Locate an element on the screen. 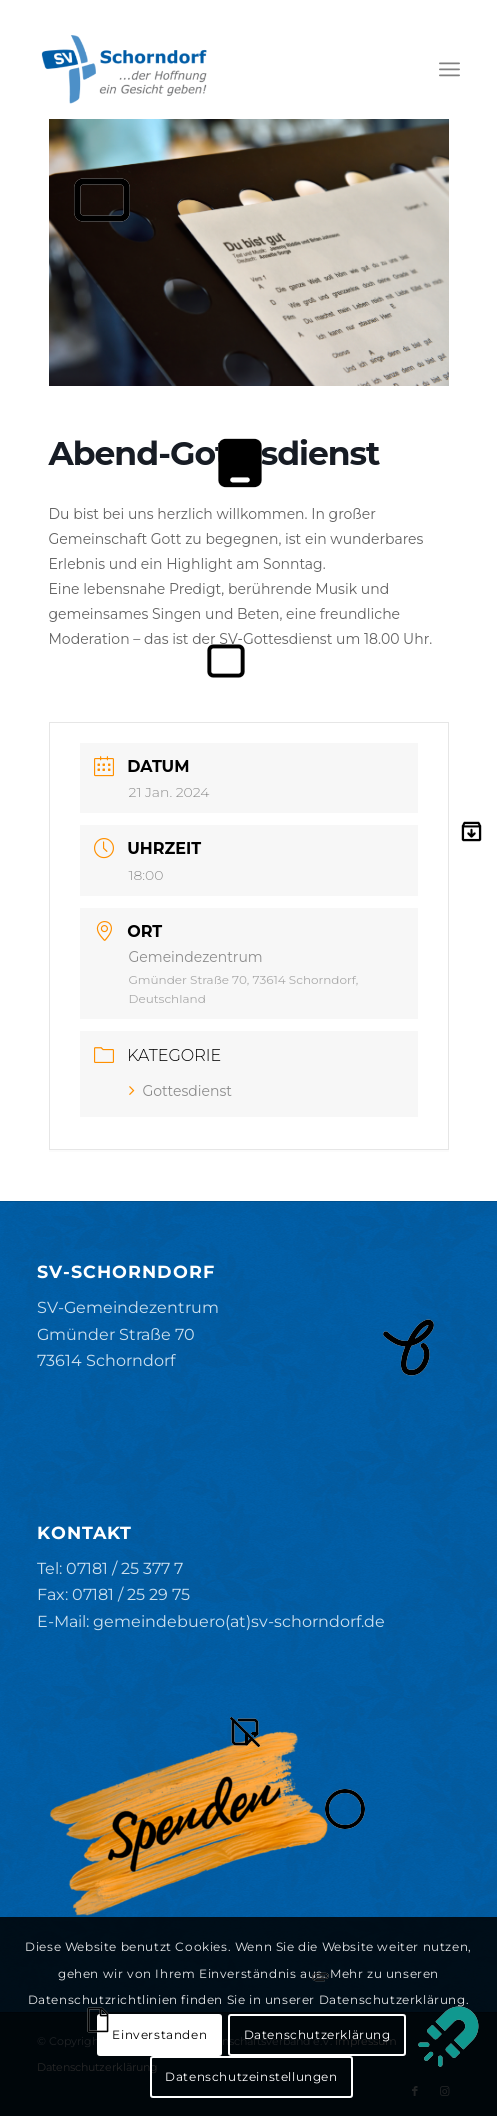 The width and height of the screenshot is (497, 2116). create a new file is located at coordinates (98, 2020).